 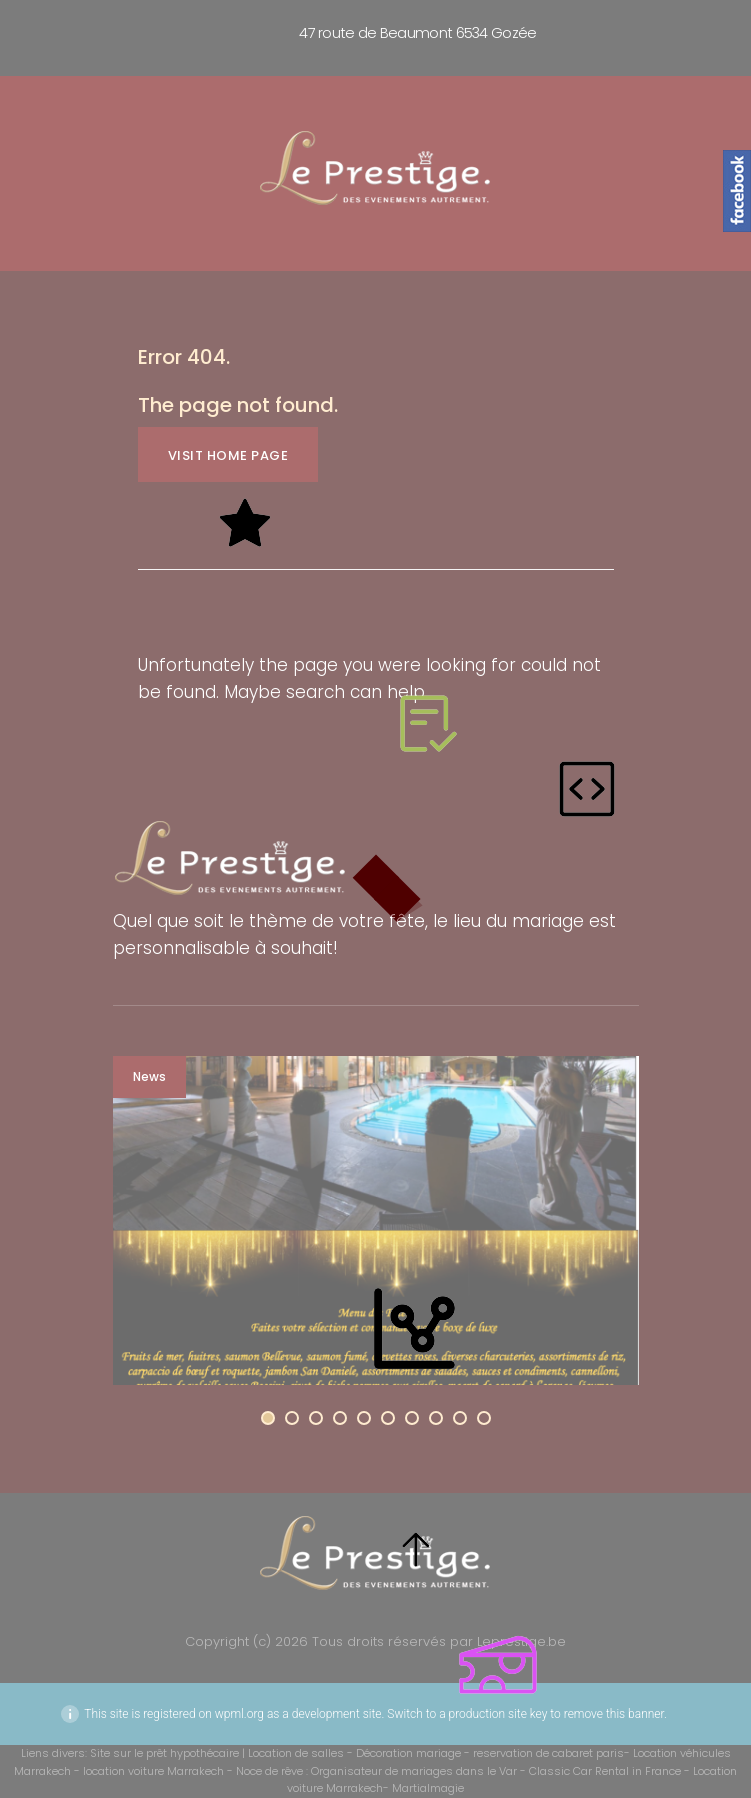 What do you see at coordinates (498, 1669) in the screenshot?
I see `indicates dairy or cheese-related content` at bounding box center [498, 1669].